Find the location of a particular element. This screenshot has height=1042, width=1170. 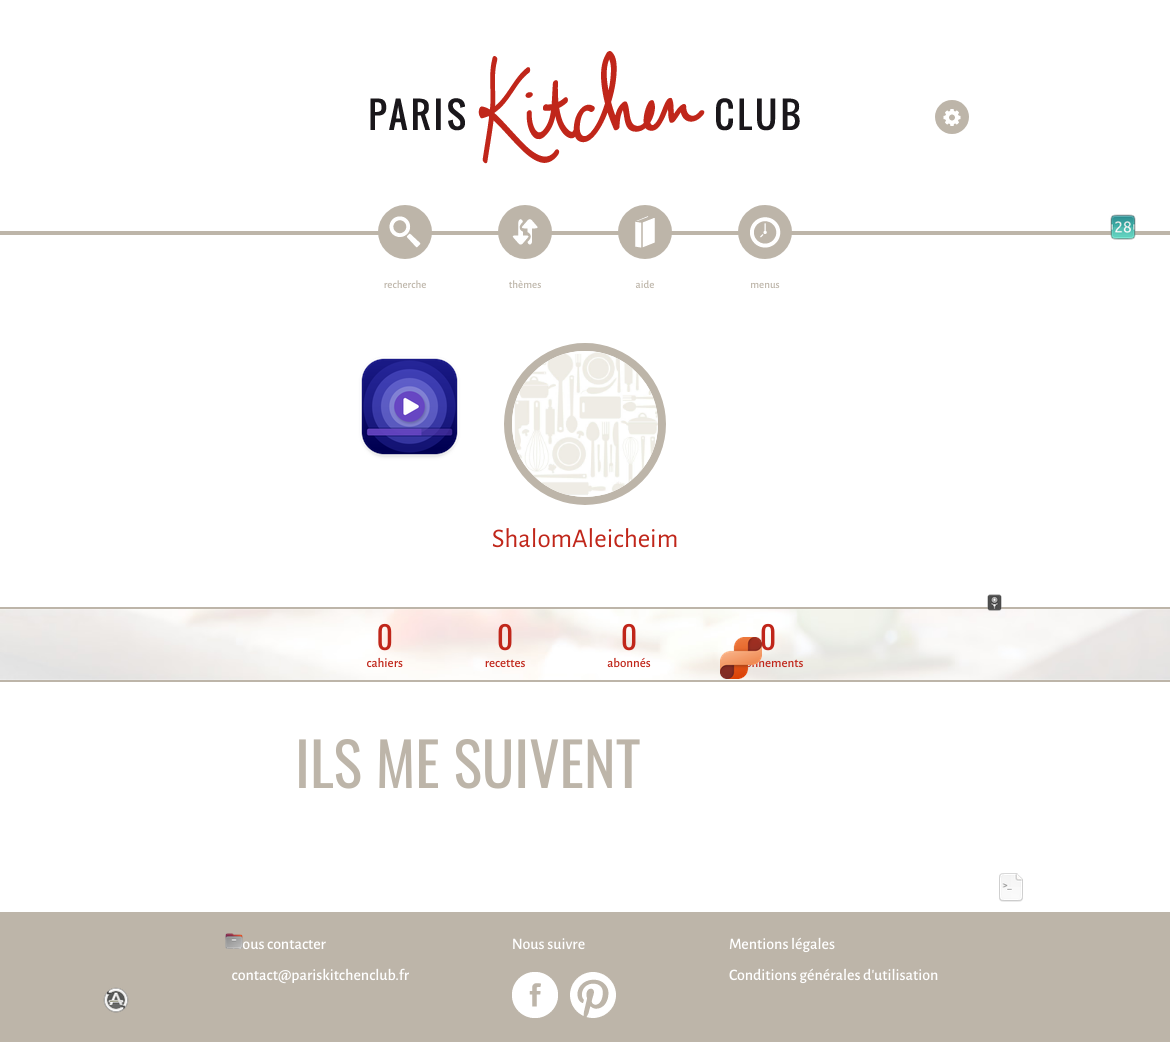

open microsoft power apps is located at coordinates (741, 658).